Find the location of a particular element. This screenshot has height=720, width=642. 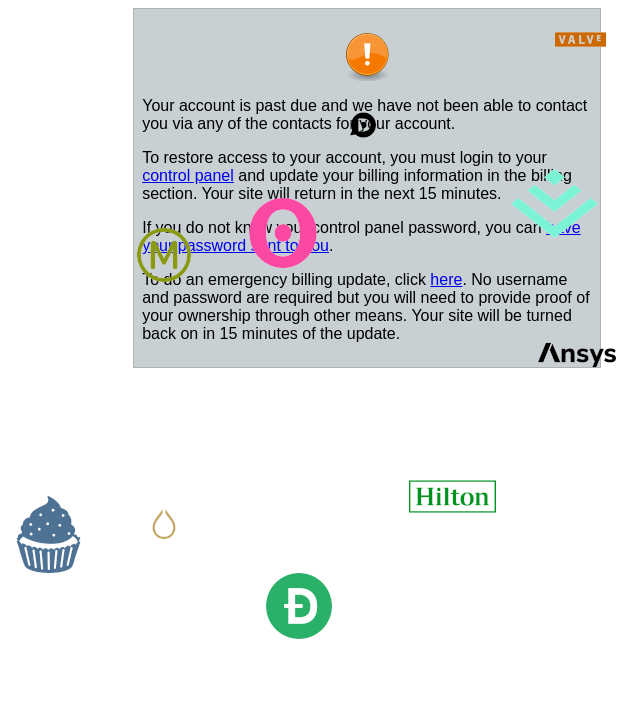

access the Hilton hotels app or website is located at coordinates (452, 496).